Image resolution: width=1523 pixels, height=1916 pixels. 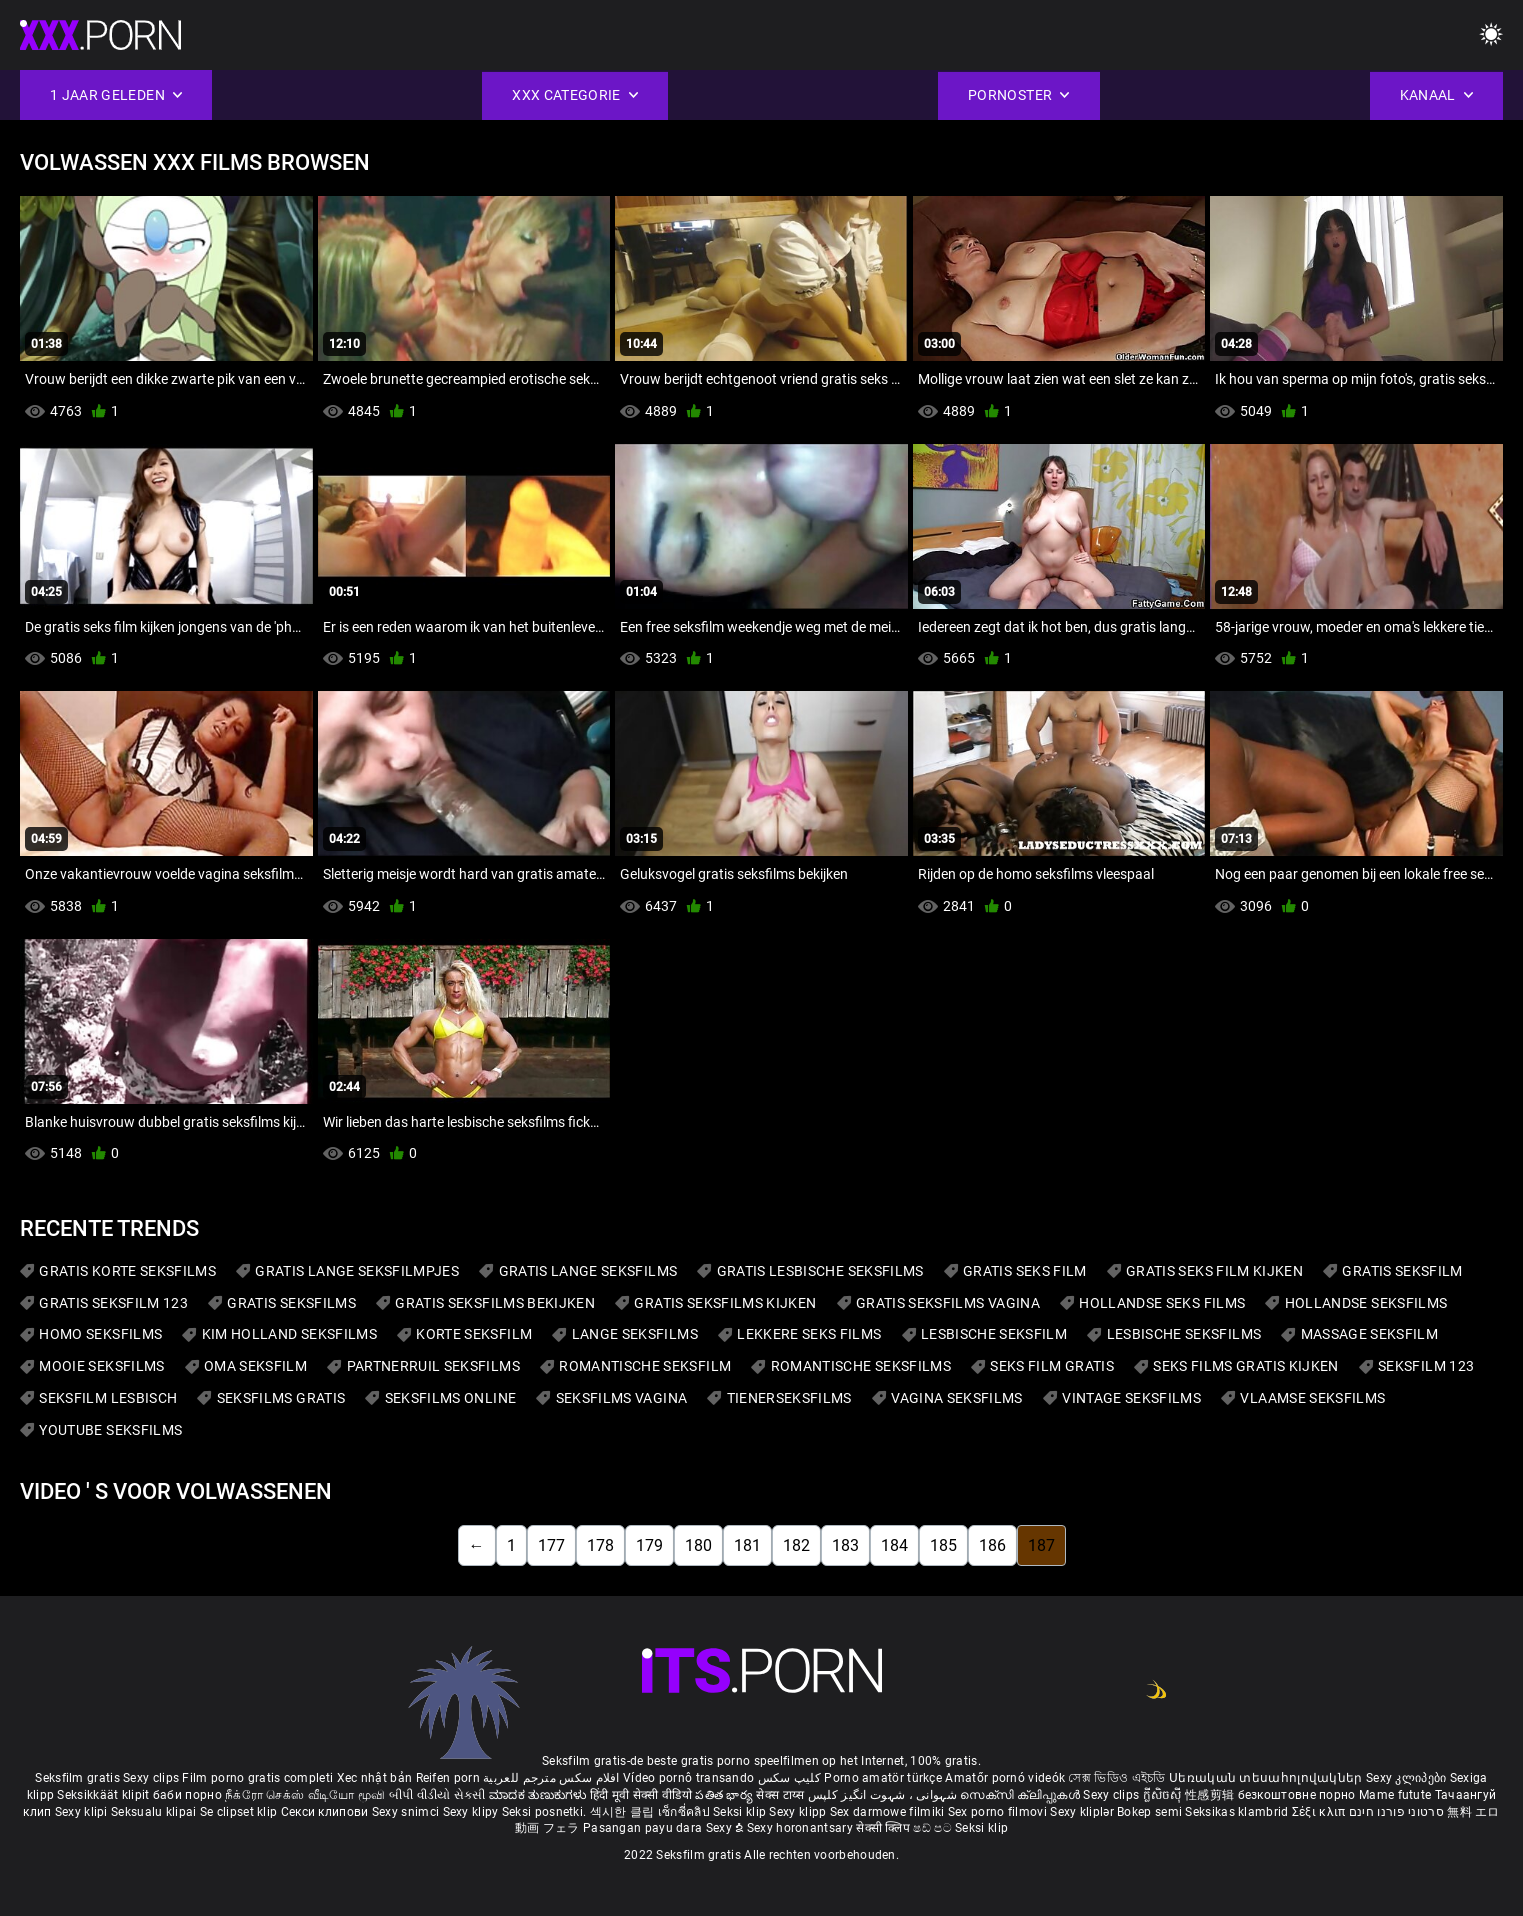 What do you see at coordinates (1156, 1690) in the screenshot?
I see `indicates a slash or cutting attack action` at bounding box center [1156, 1690].